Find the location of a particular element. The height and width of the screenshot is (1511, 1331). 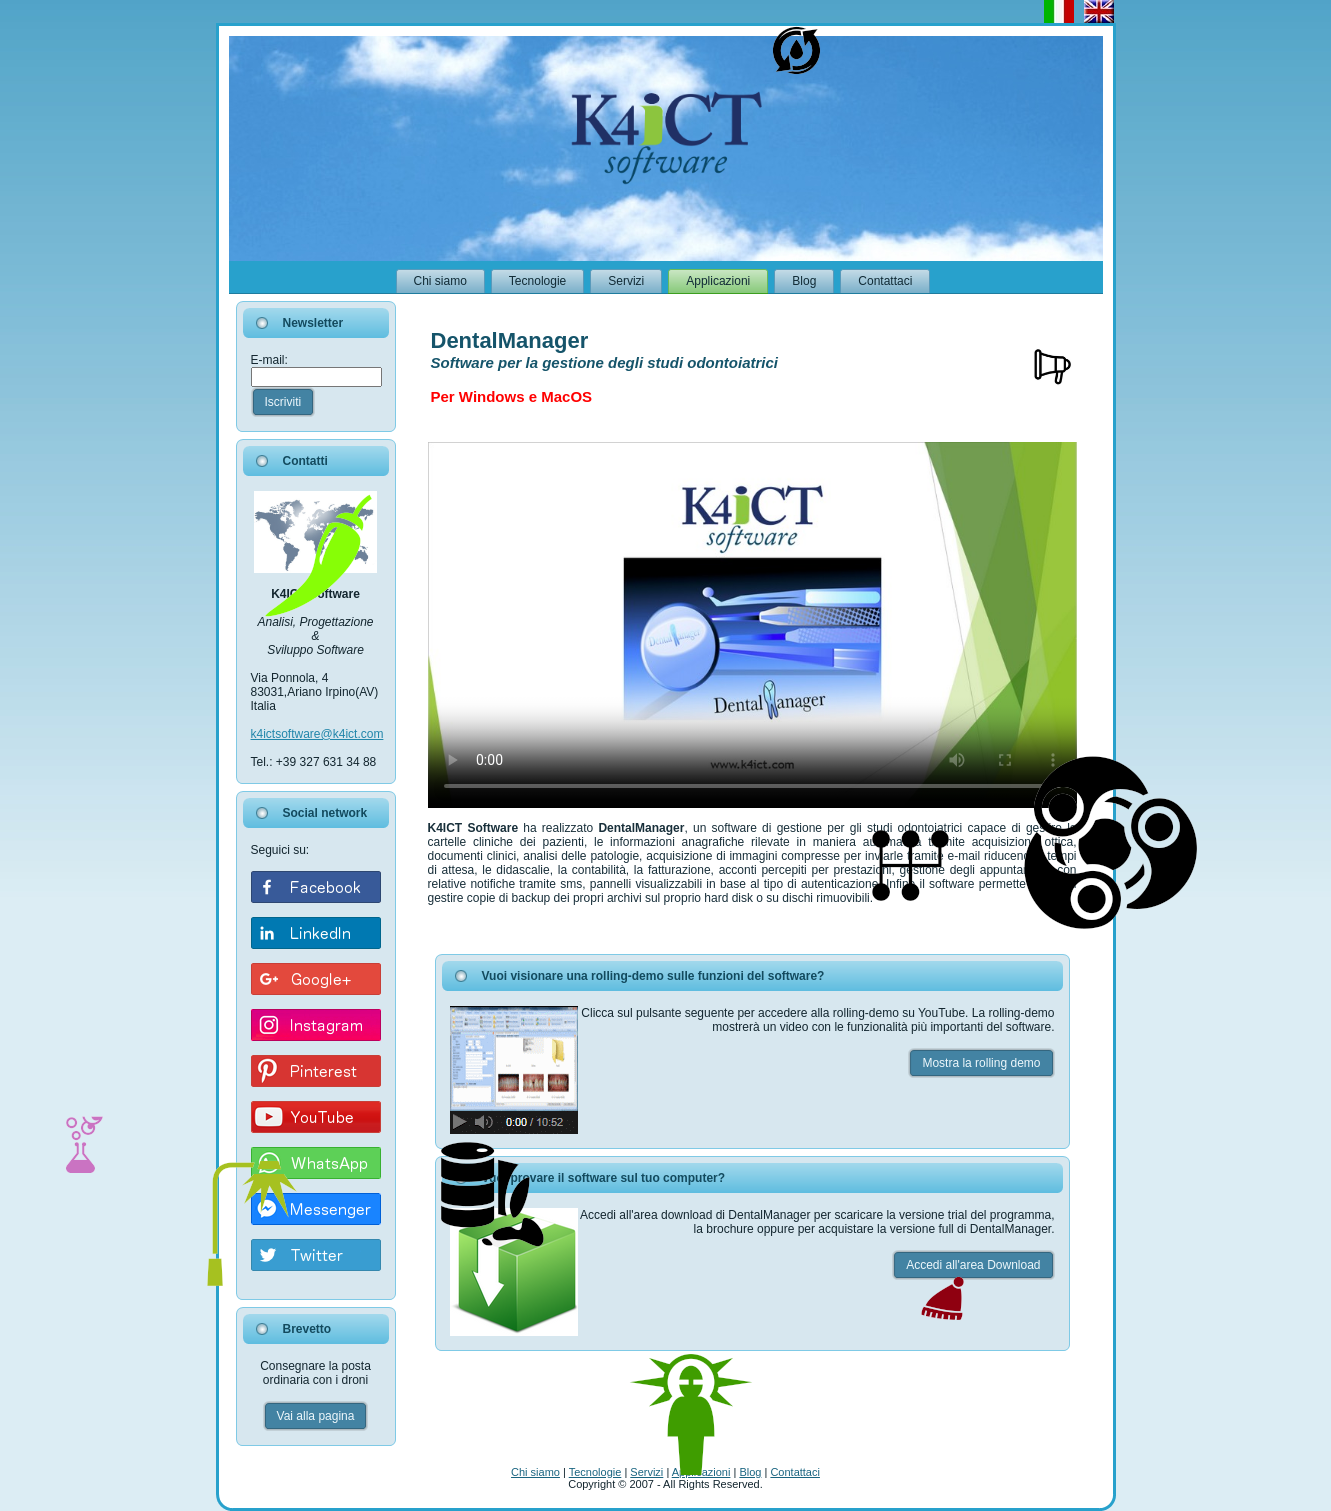

activate rear shield or defensive aura ability is located at coordinates (691, 1414).